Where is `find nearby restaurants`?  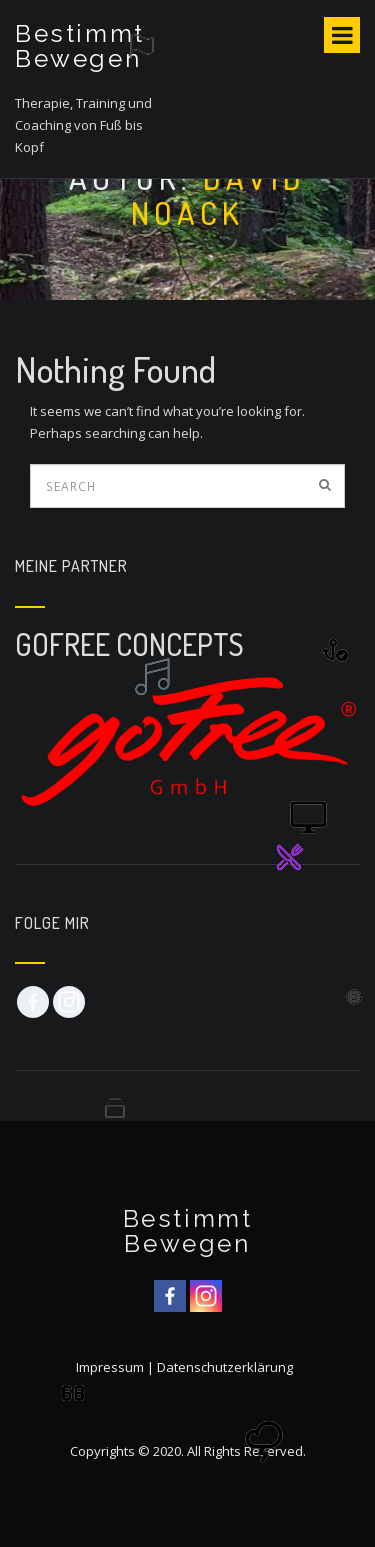 find nearby restaurants is located at coordinates (290, 857).